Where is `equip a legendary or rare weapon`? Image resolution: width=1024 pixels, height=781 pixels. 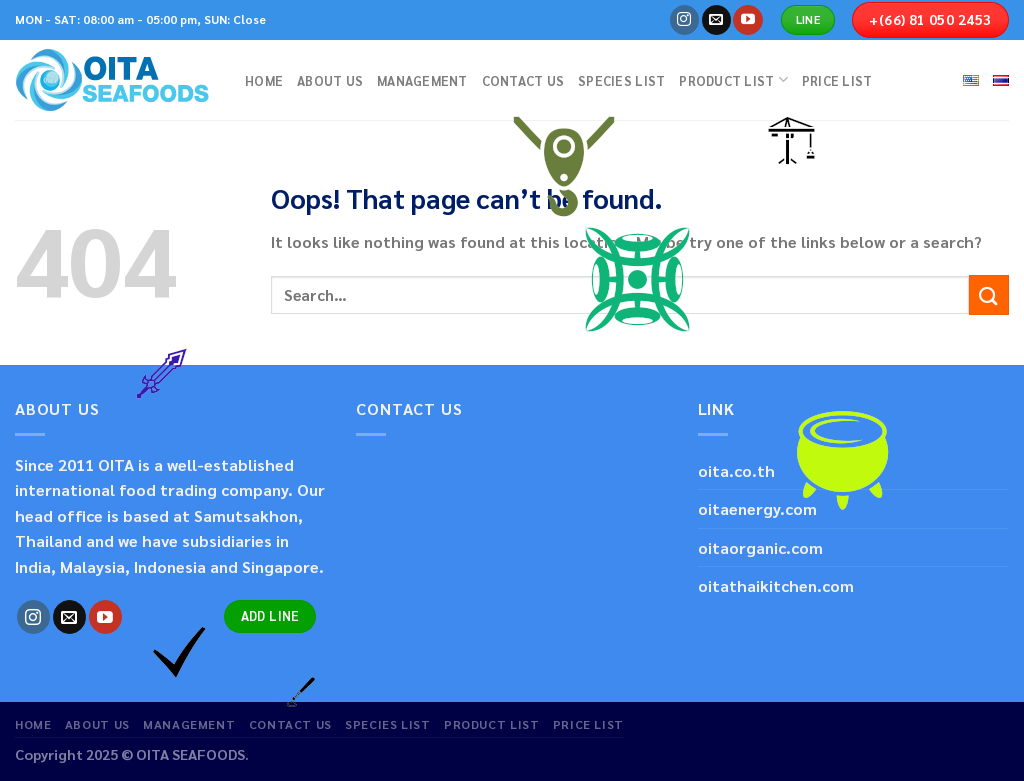 equip a legendary or rare weapon is located at coordinates (161, 373).